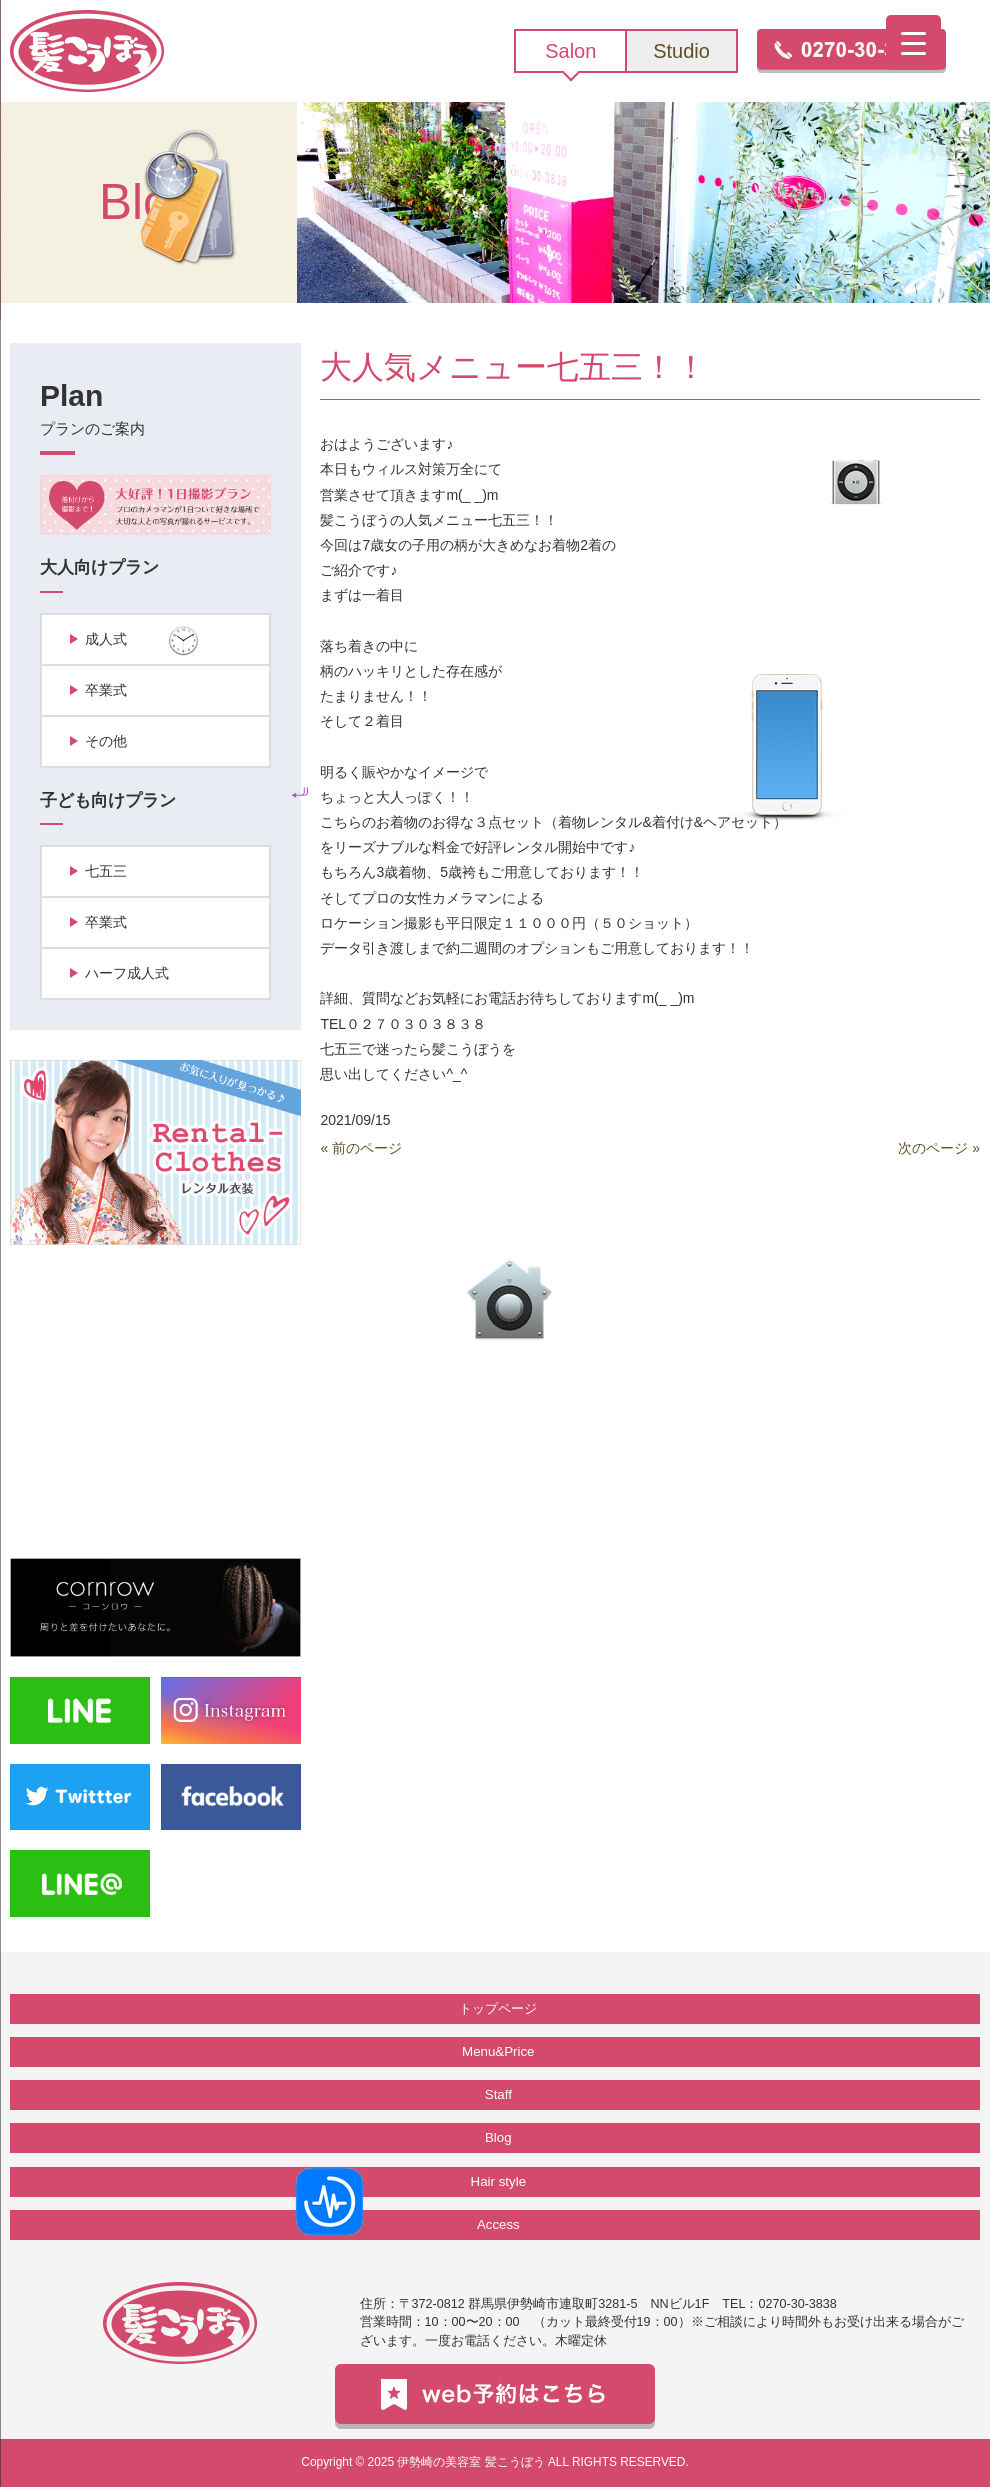 The image size is (990, 2487). I want to click on access date and time settings, so click(183, 640).